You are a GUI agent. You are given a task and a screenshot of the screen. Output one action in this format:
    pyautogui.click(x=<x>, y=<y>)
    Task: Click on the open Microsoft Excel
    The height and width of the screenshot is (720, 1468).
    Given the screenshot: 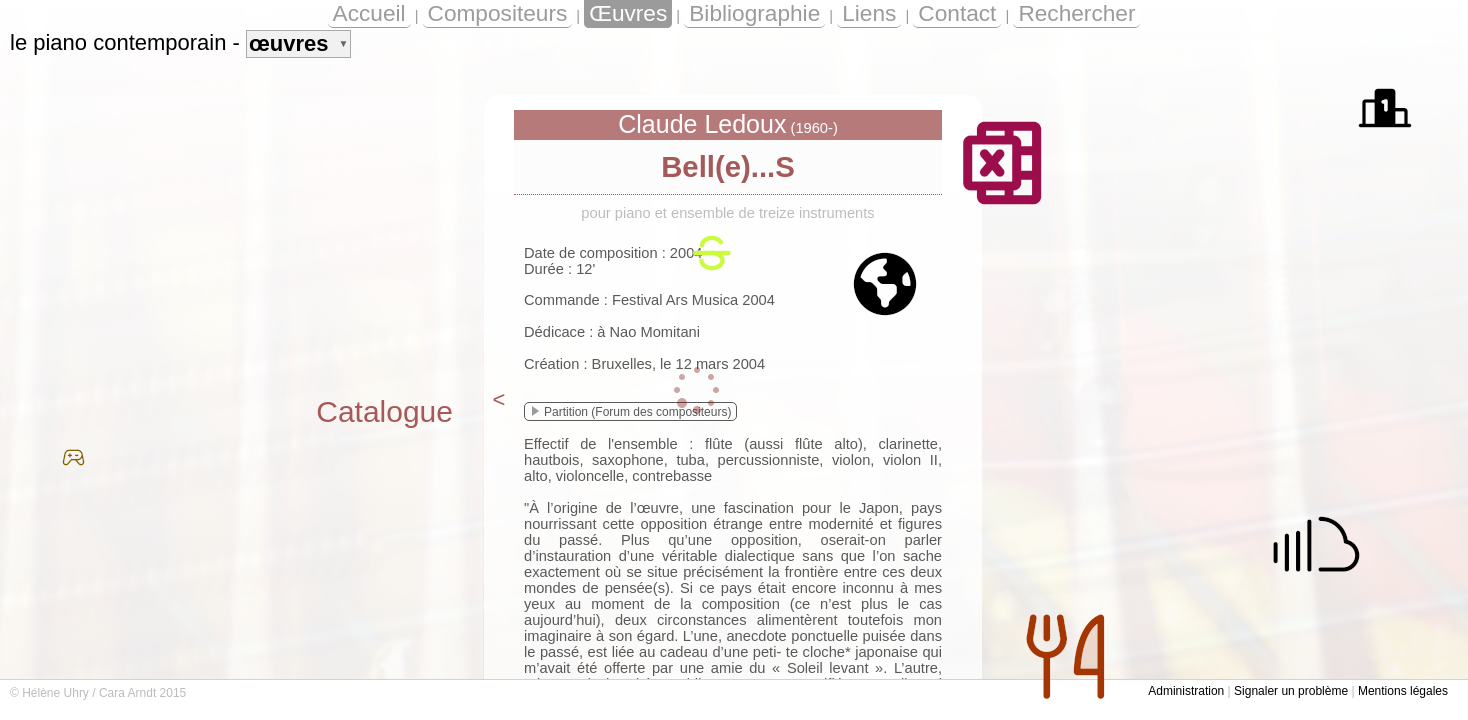 What is the action you would take?
    pyautogui.click(x=1006, y=163)
    